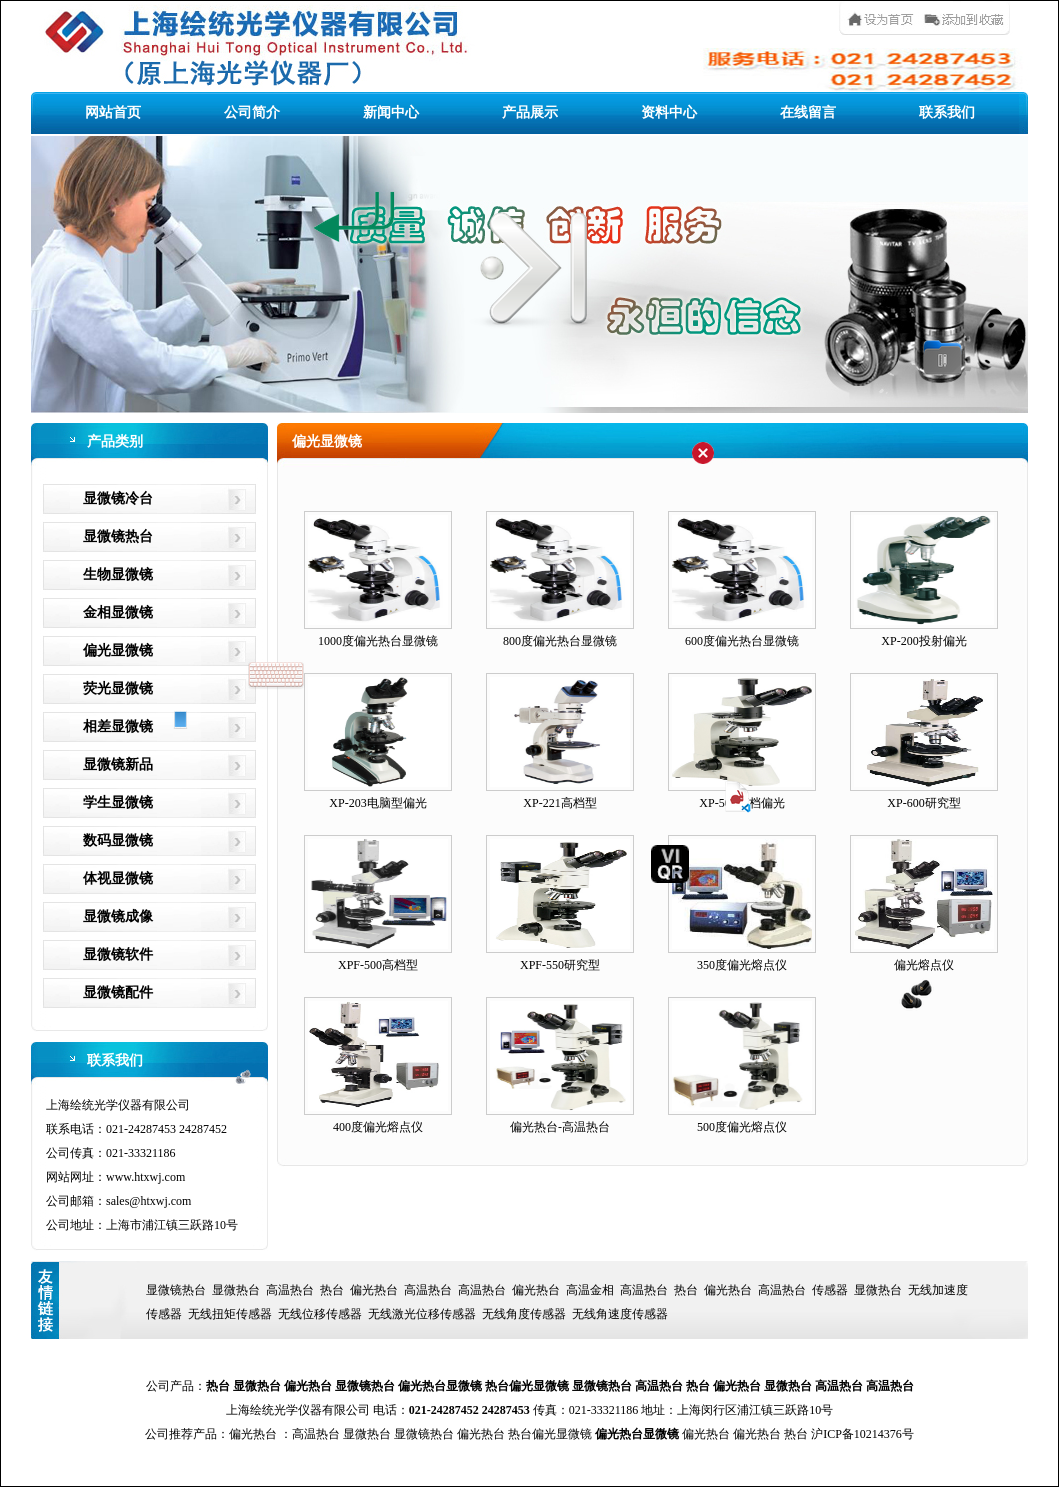 Image resolution: width=1059 pixels, height=1487 pixels. Describe the element at coordinates (352, 216) in the screenshot. I see `reply all to an email message` at that location.